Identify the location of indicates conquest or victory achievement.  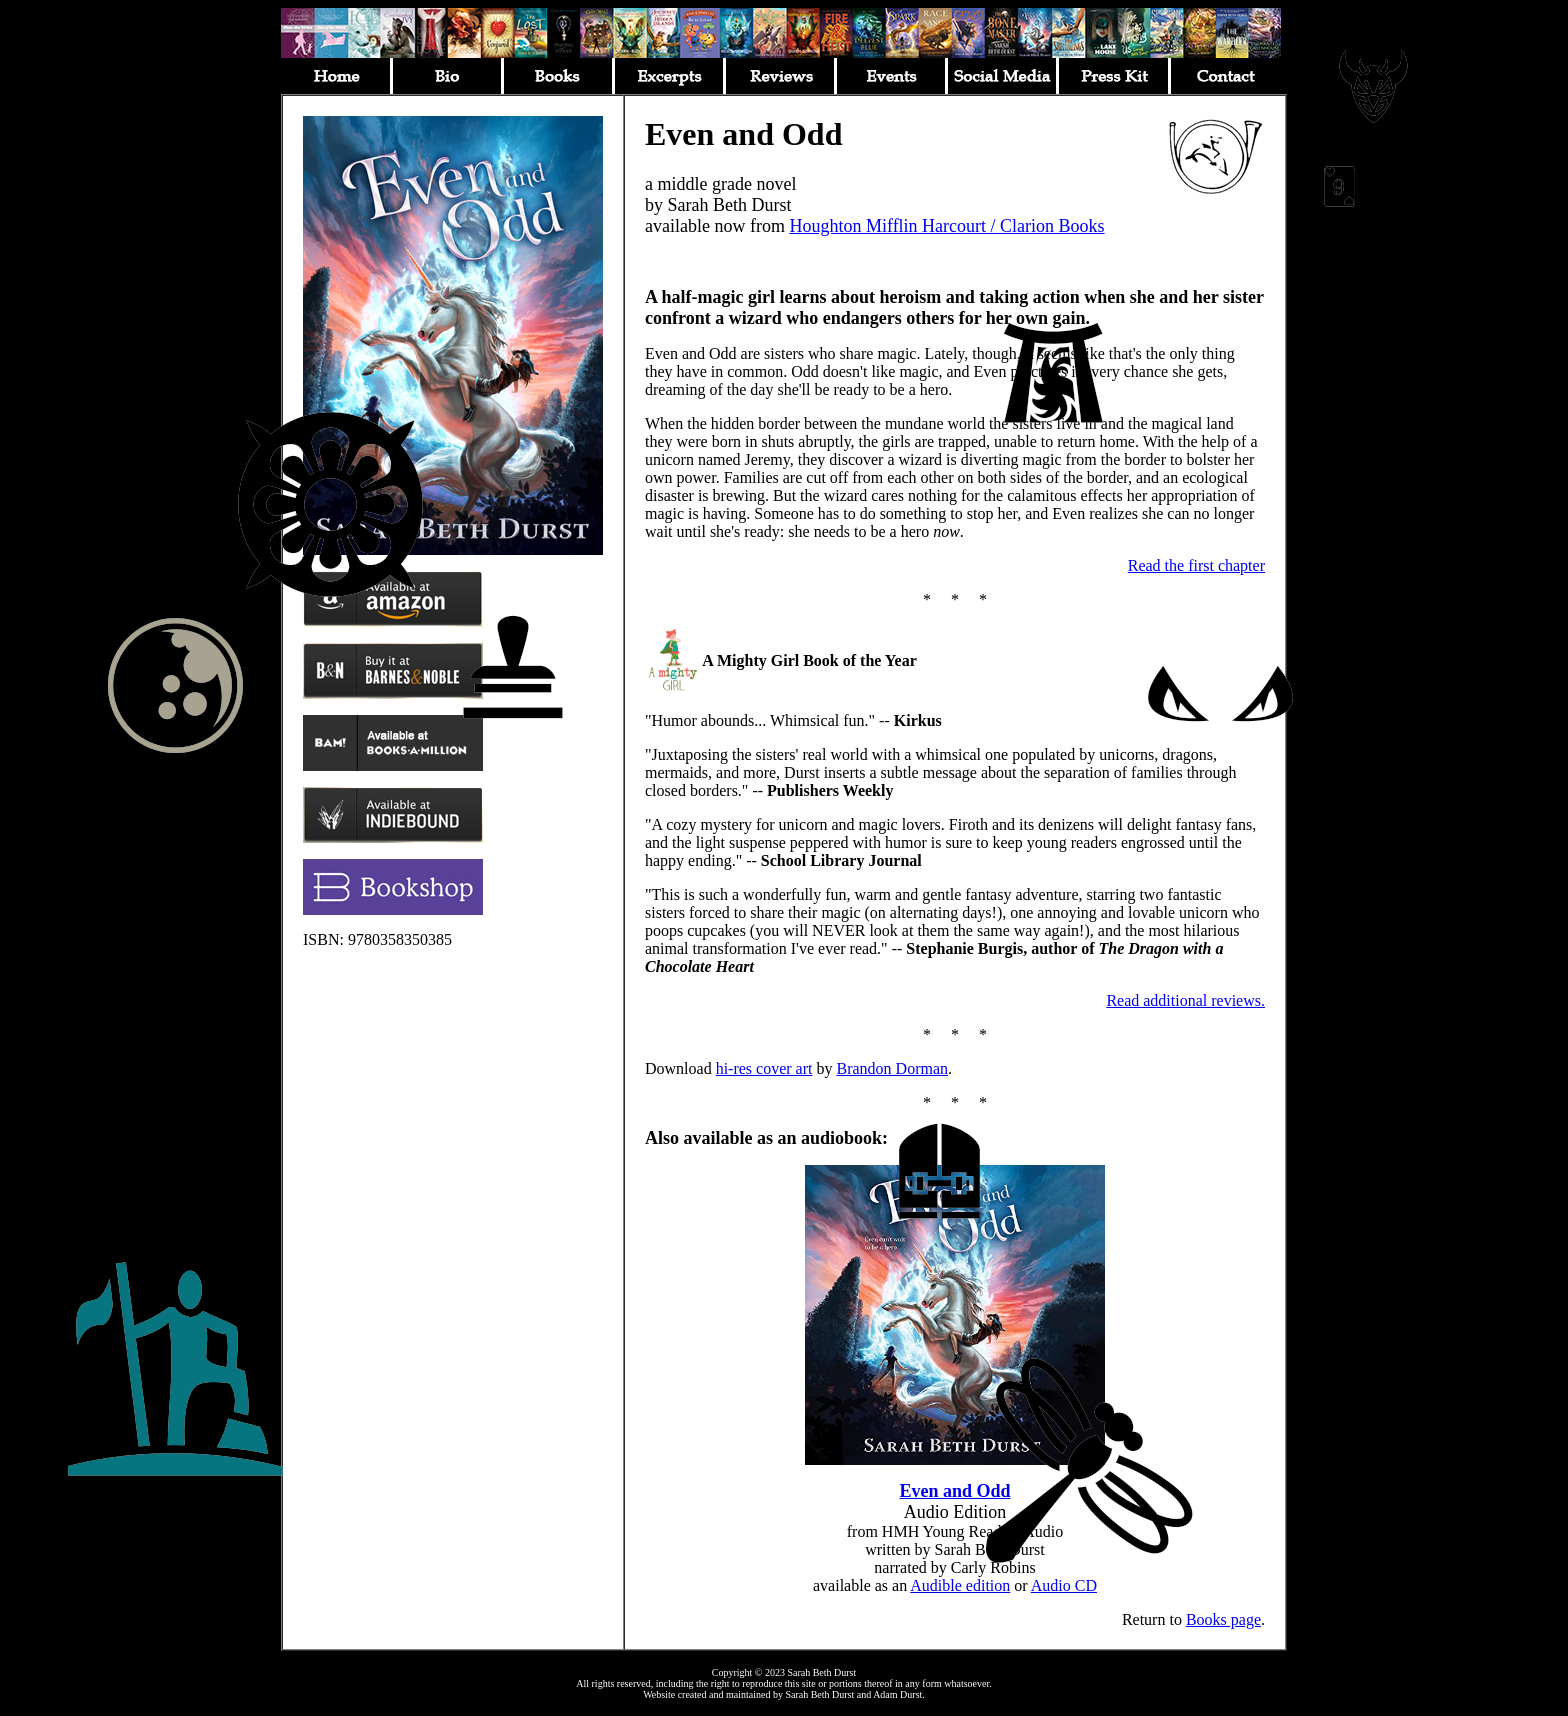
(175, 1369).